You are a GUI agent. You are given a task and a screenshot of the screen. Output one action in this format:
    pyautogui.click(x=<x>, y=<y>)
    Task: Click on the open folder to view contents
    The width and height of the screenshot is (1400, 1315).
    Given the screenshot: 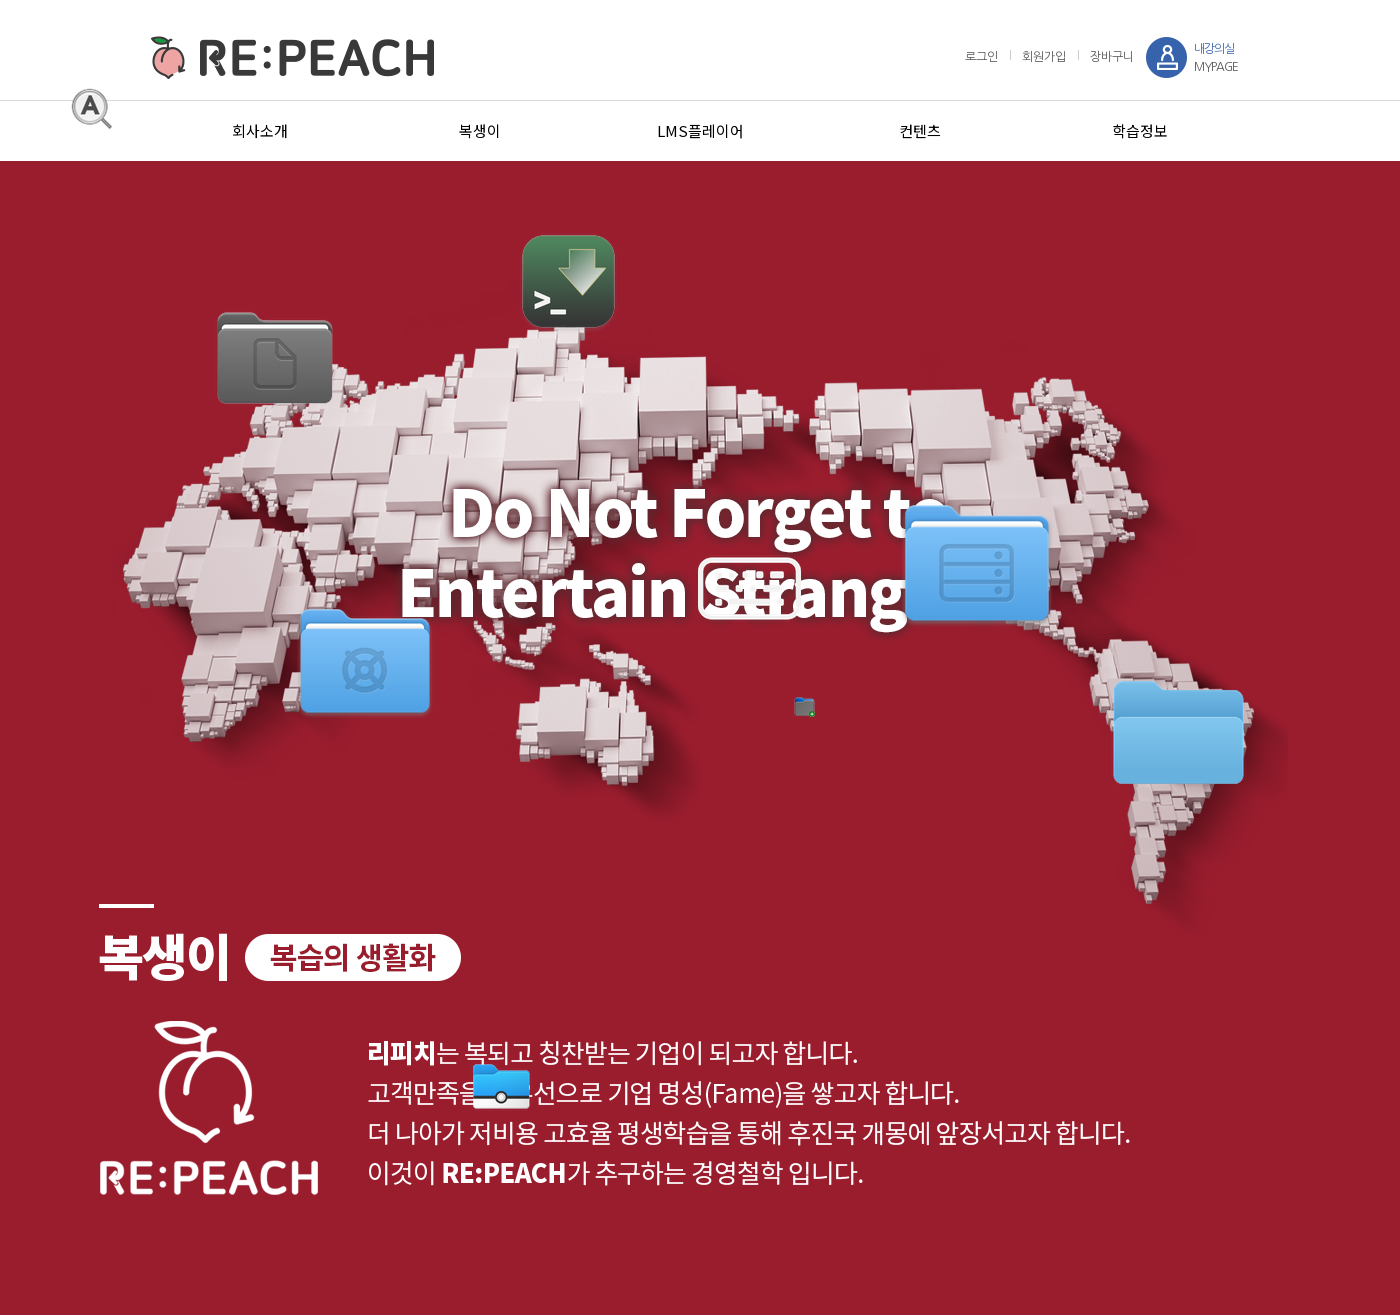 What is the action you would take?
    pyautogui.click(x=1178, y=732)
    